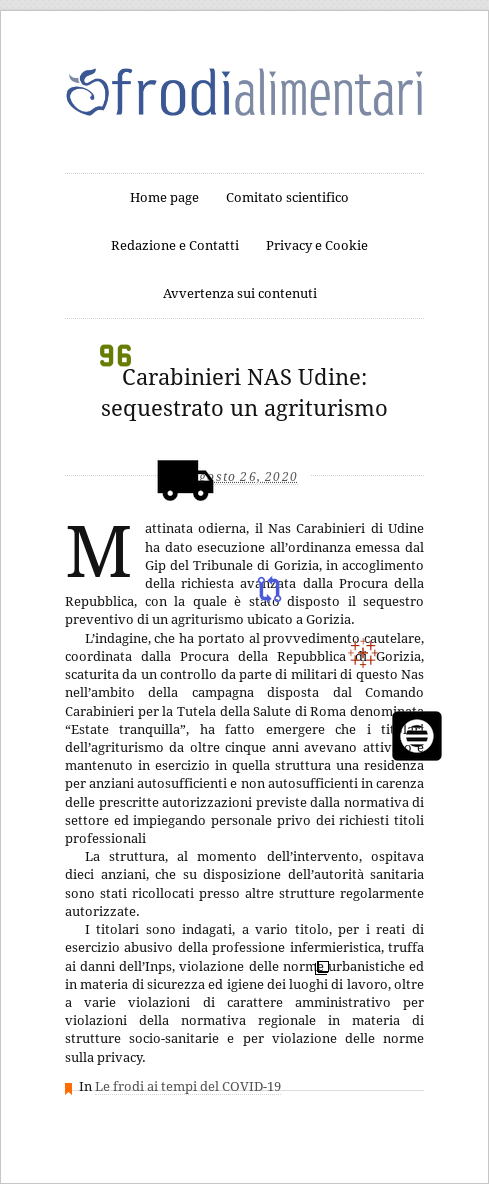  I want to click on access climate control settings, so click(417, 736).